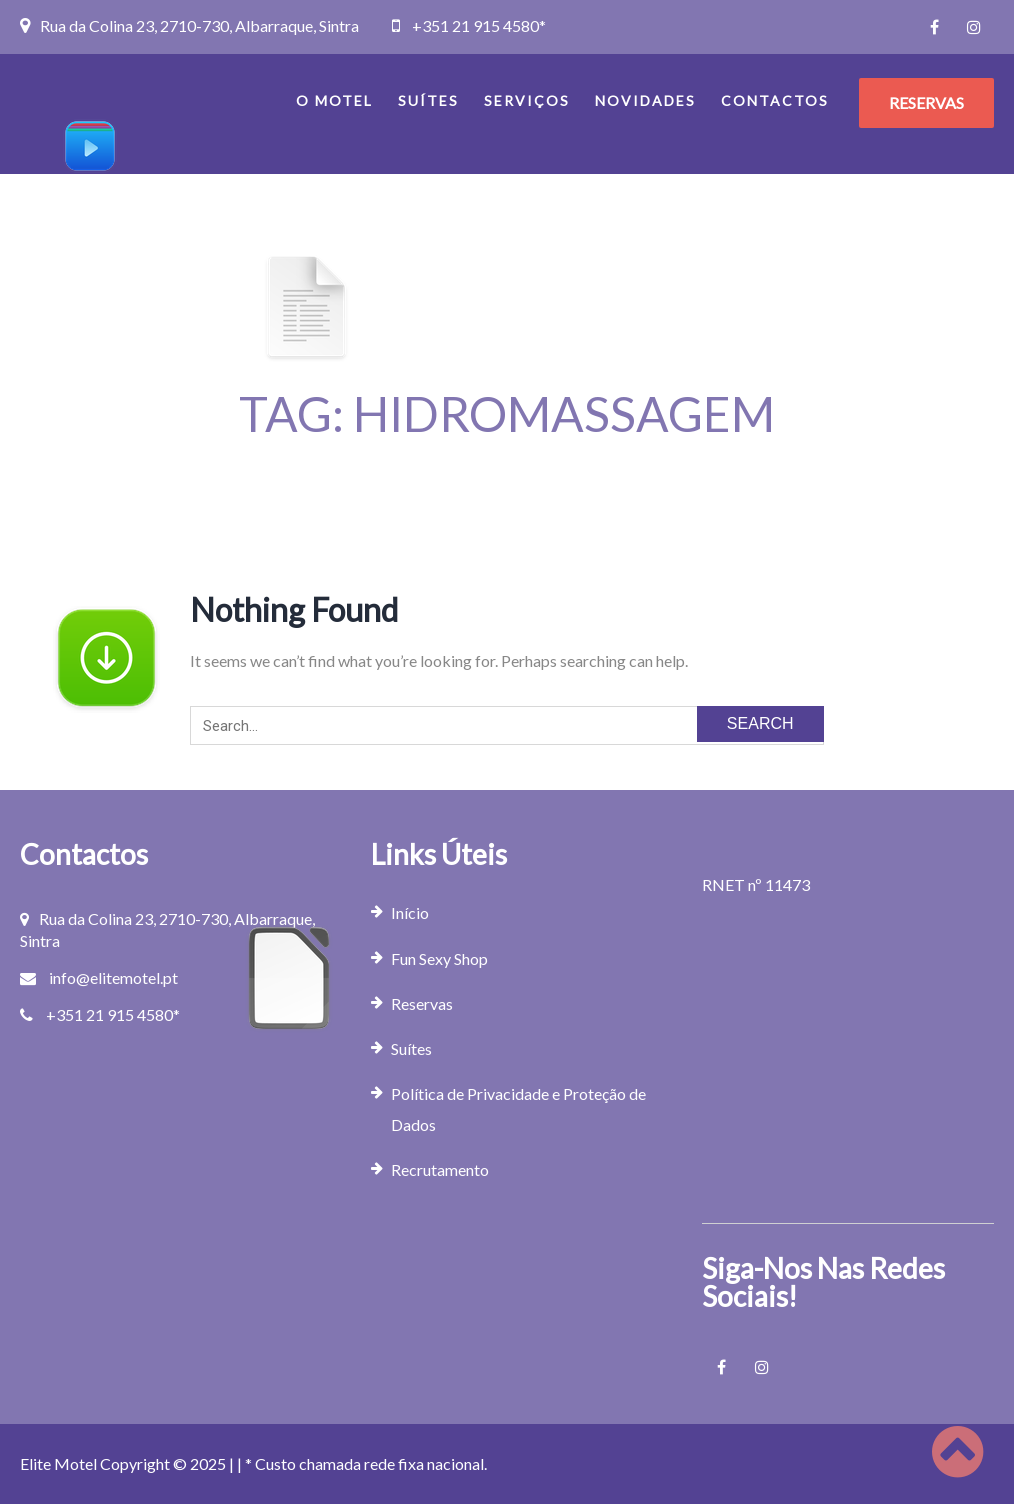 The height and width of the screenshot is (1504, 1014). What do you see at coordinates (289, 978) in the screenshot?
I see `open libreoffice start center` at bounding box center [289, 978].